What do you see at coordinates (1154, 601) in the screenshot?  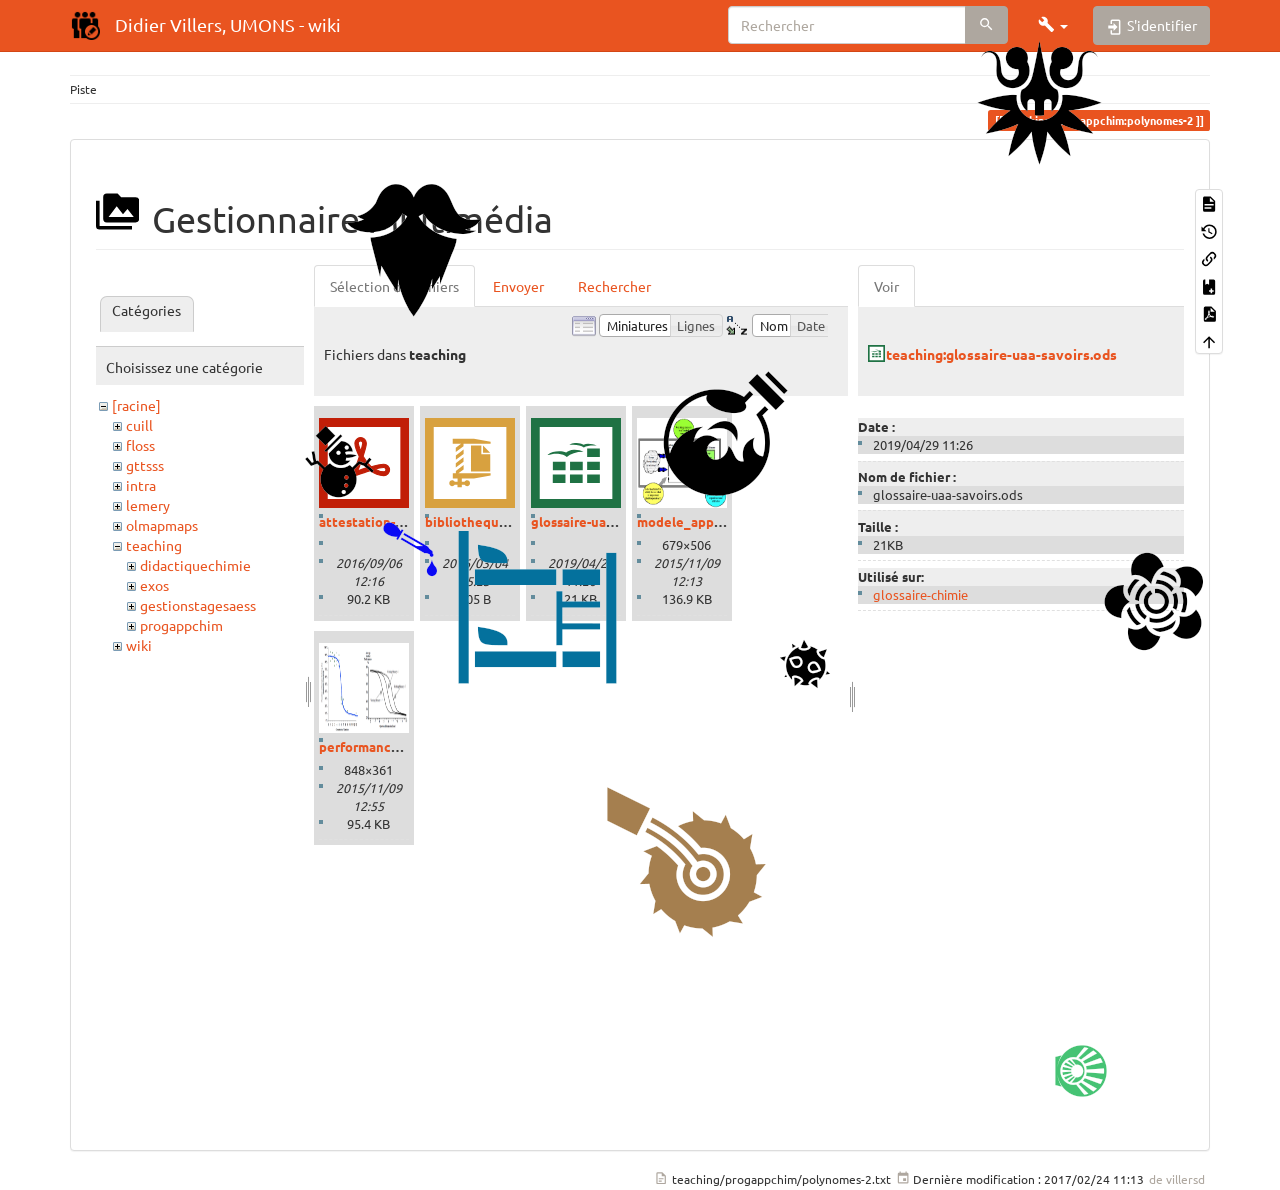 I see `indicates a worm or creature enemy type` at bounding box center [1154, 601].